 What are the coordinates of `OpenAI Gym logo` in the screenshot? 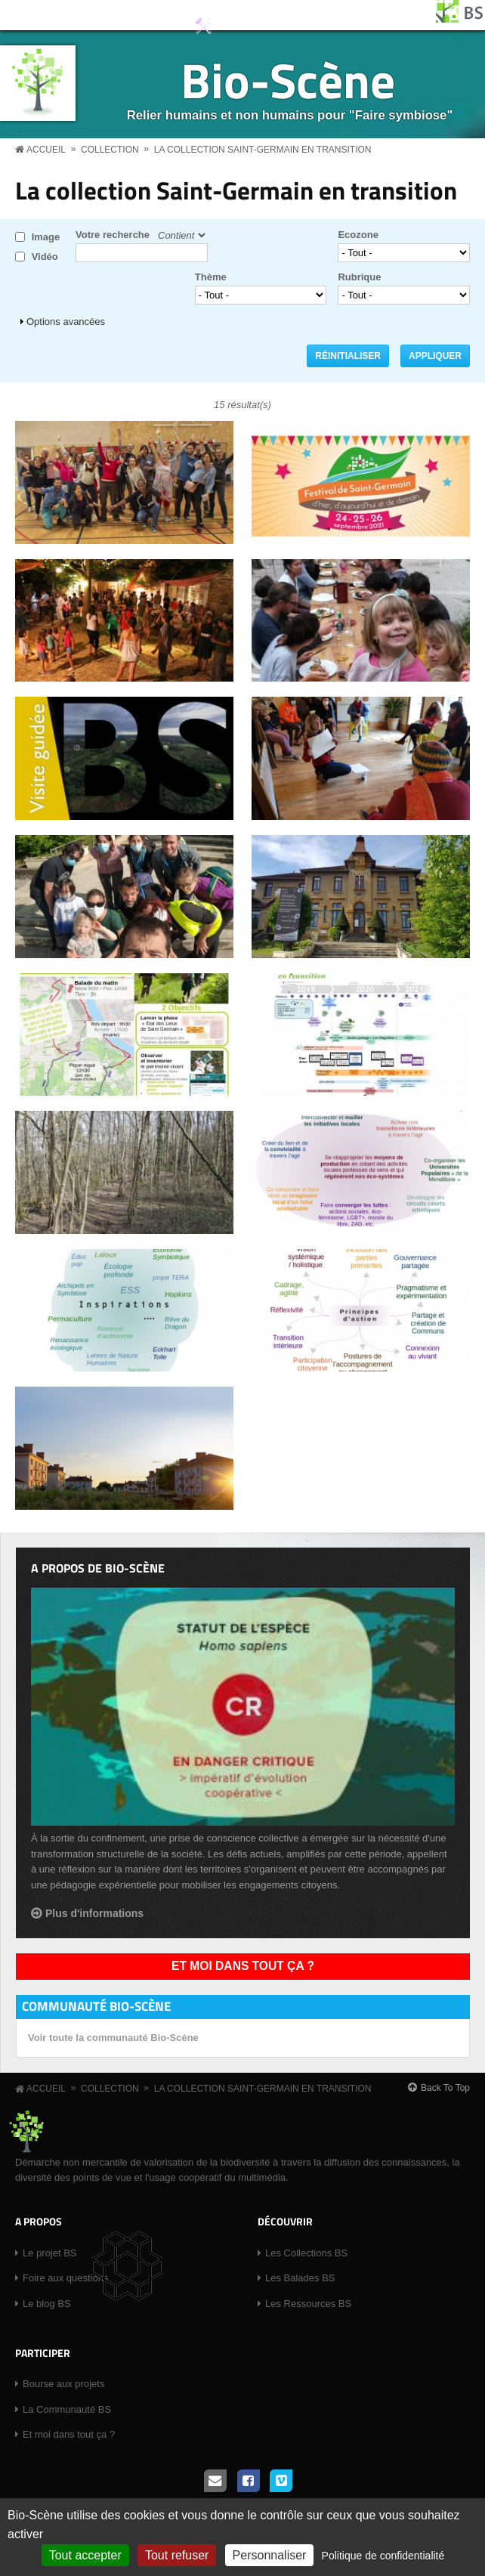 It's located at (127, 2265).